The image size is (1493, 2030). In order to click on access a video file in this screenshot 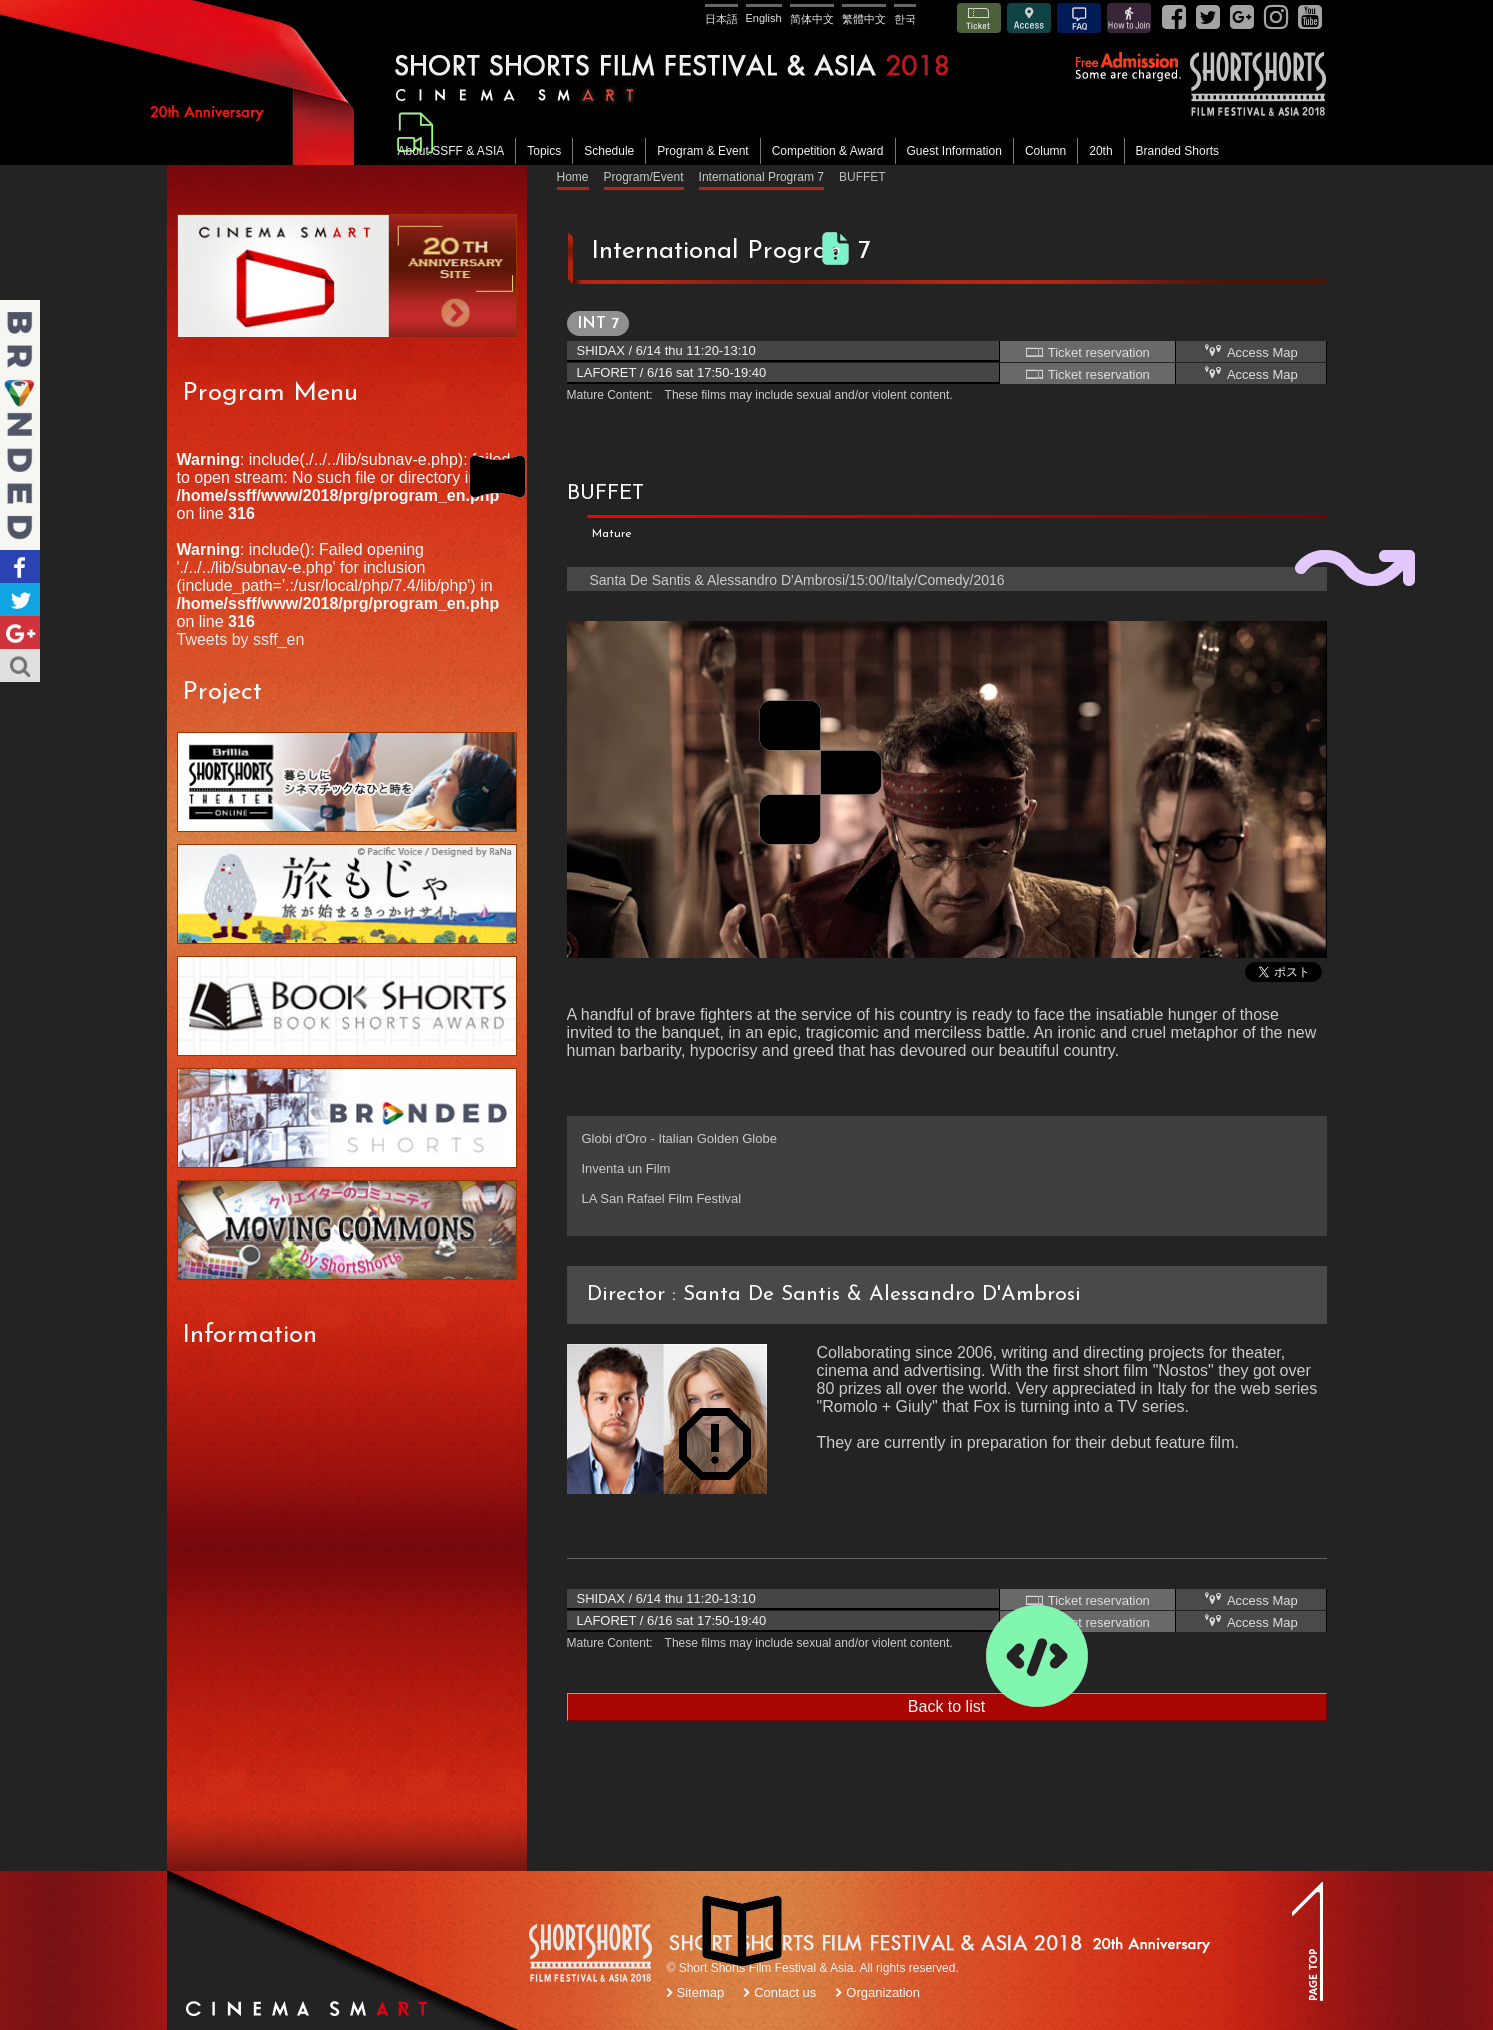, I will do `click(416, 133)`.